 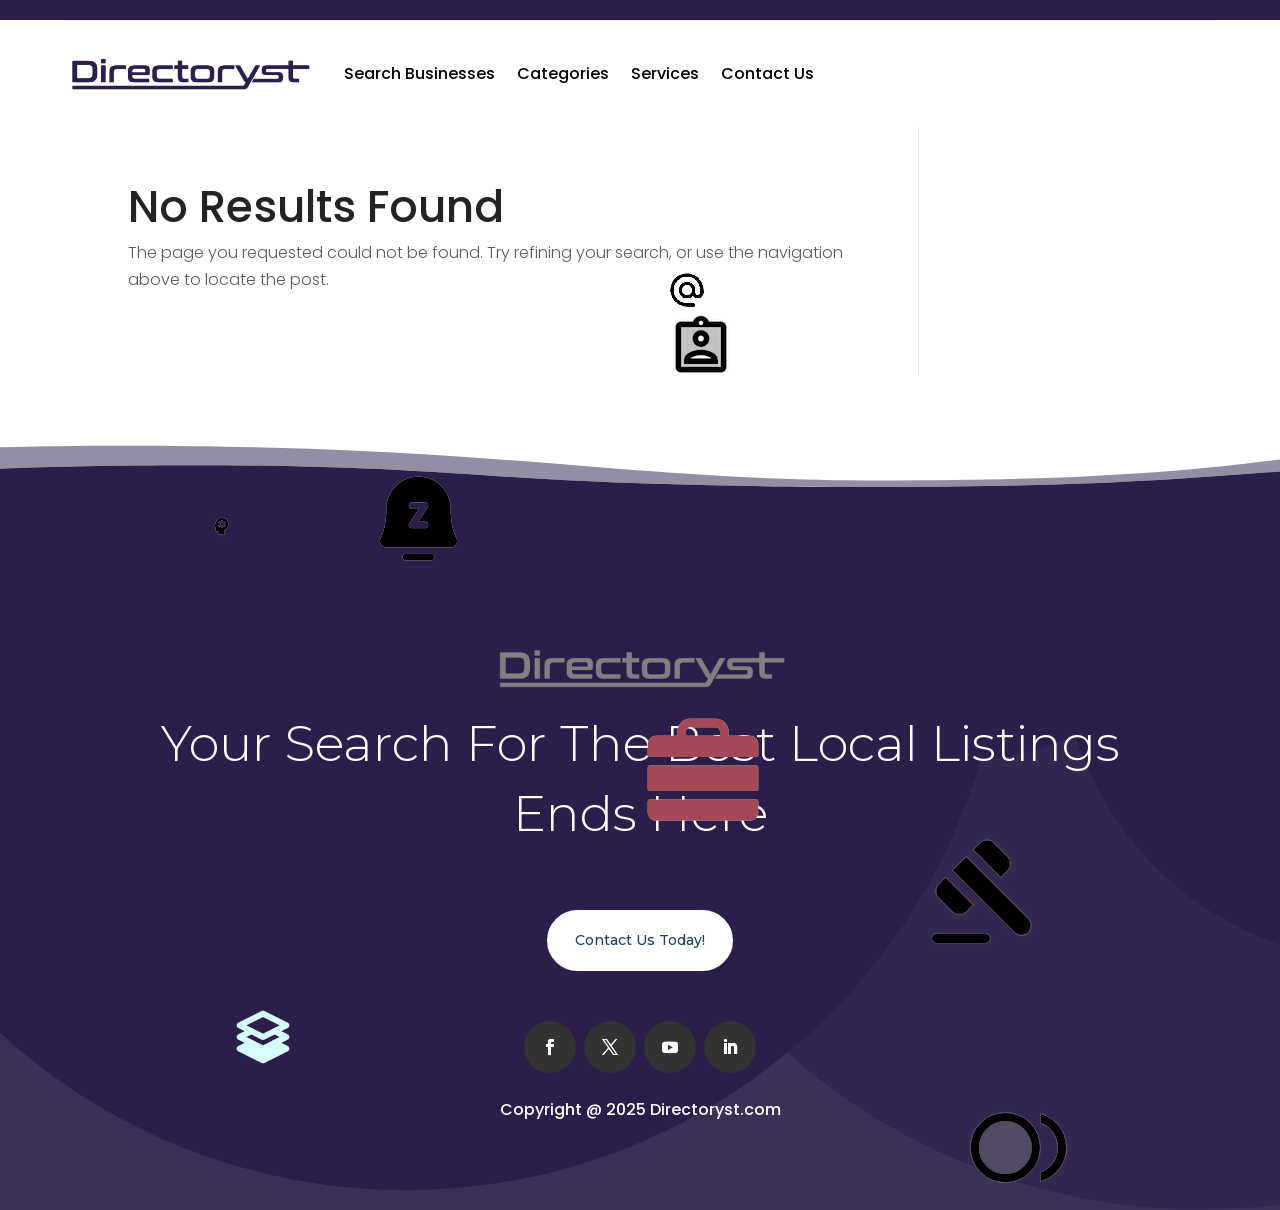 I want to click on access legal or terms of service information, so click(x=985, y=889).